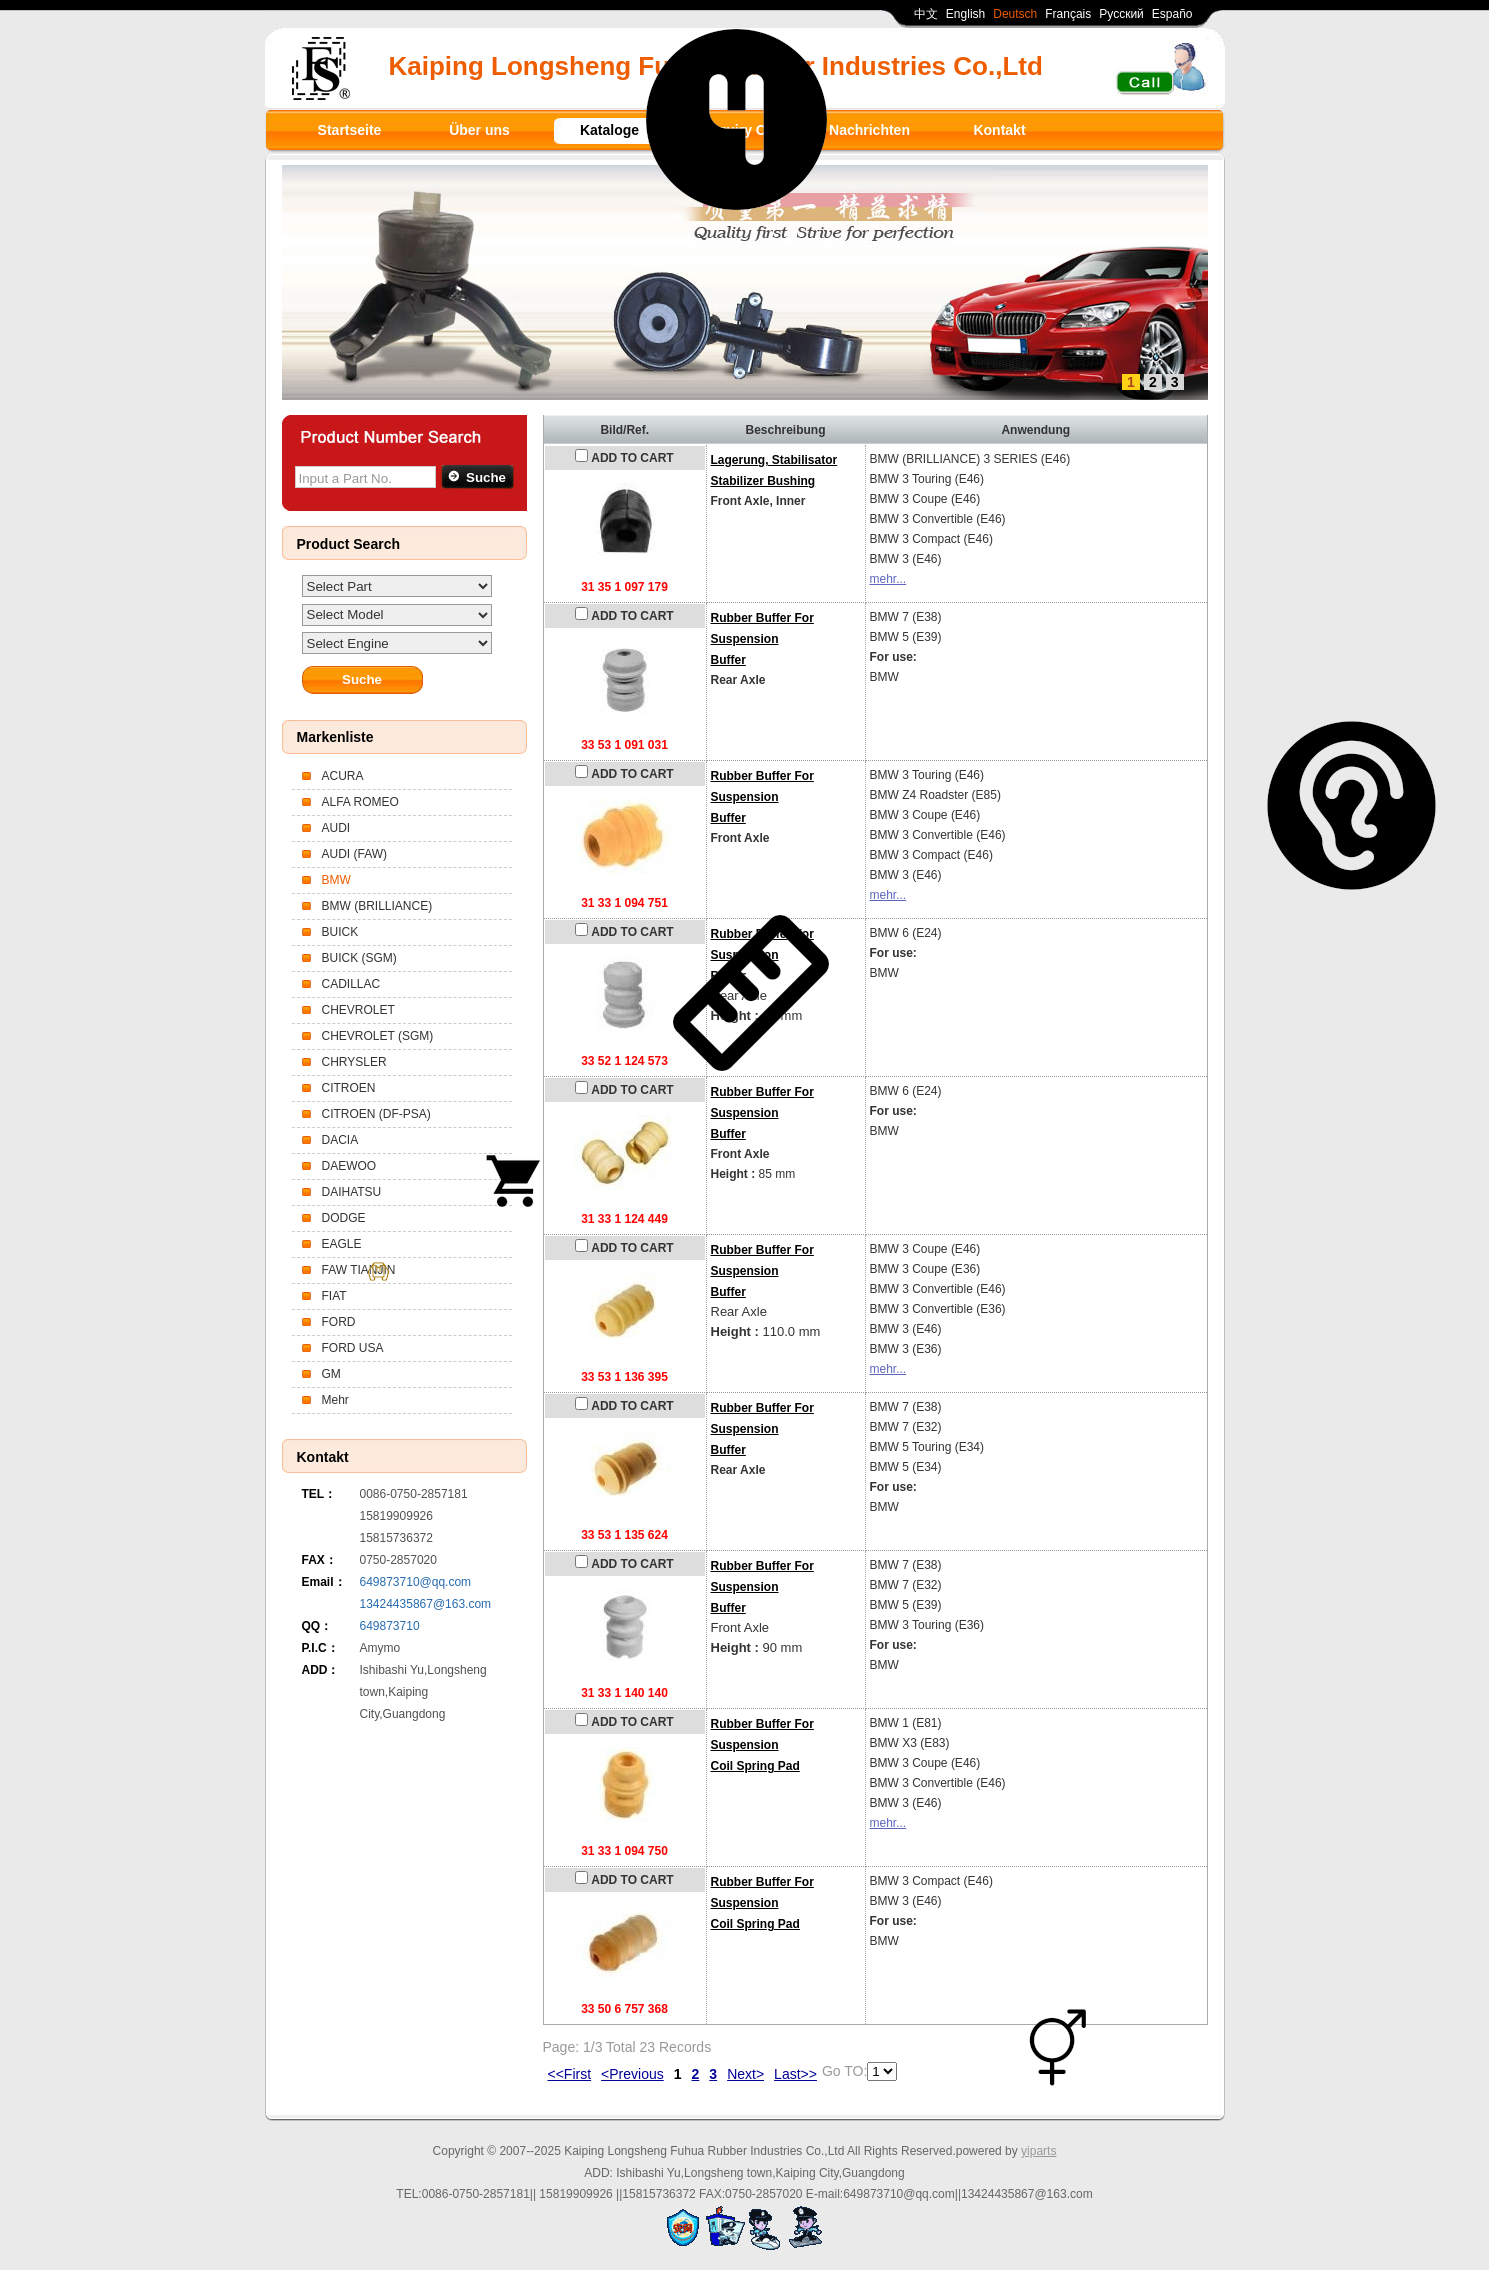 The height and width of the screenshot is (2270, 1489). What do you see at coordinates (378, 1271) in the screenshot?
I see `browse hoodies or sweatshirts` at bounding box center [378, 1271].